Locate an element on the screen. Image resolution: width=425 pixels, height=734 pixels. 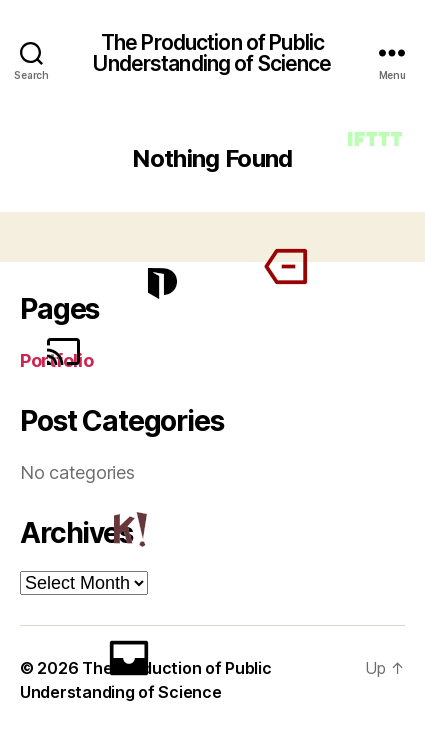
open IFTTT automation app is located at coordinates (375, 139).